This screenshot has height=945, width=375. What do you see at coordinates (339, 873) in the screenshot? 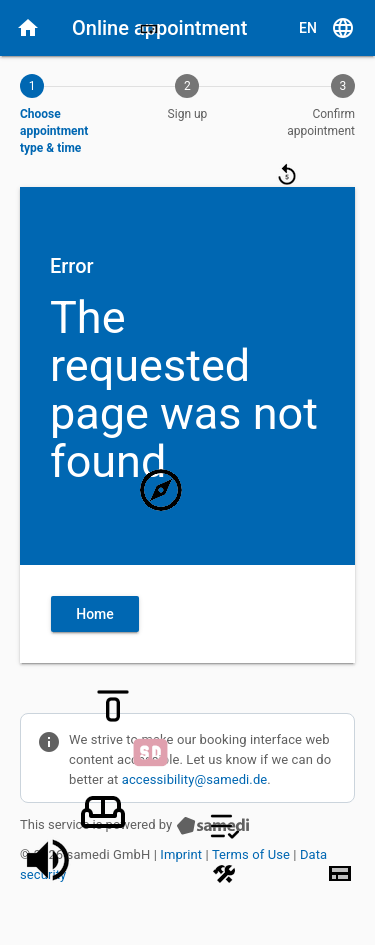
I see `switch to compact view layout` at bounding box center [339, 873].